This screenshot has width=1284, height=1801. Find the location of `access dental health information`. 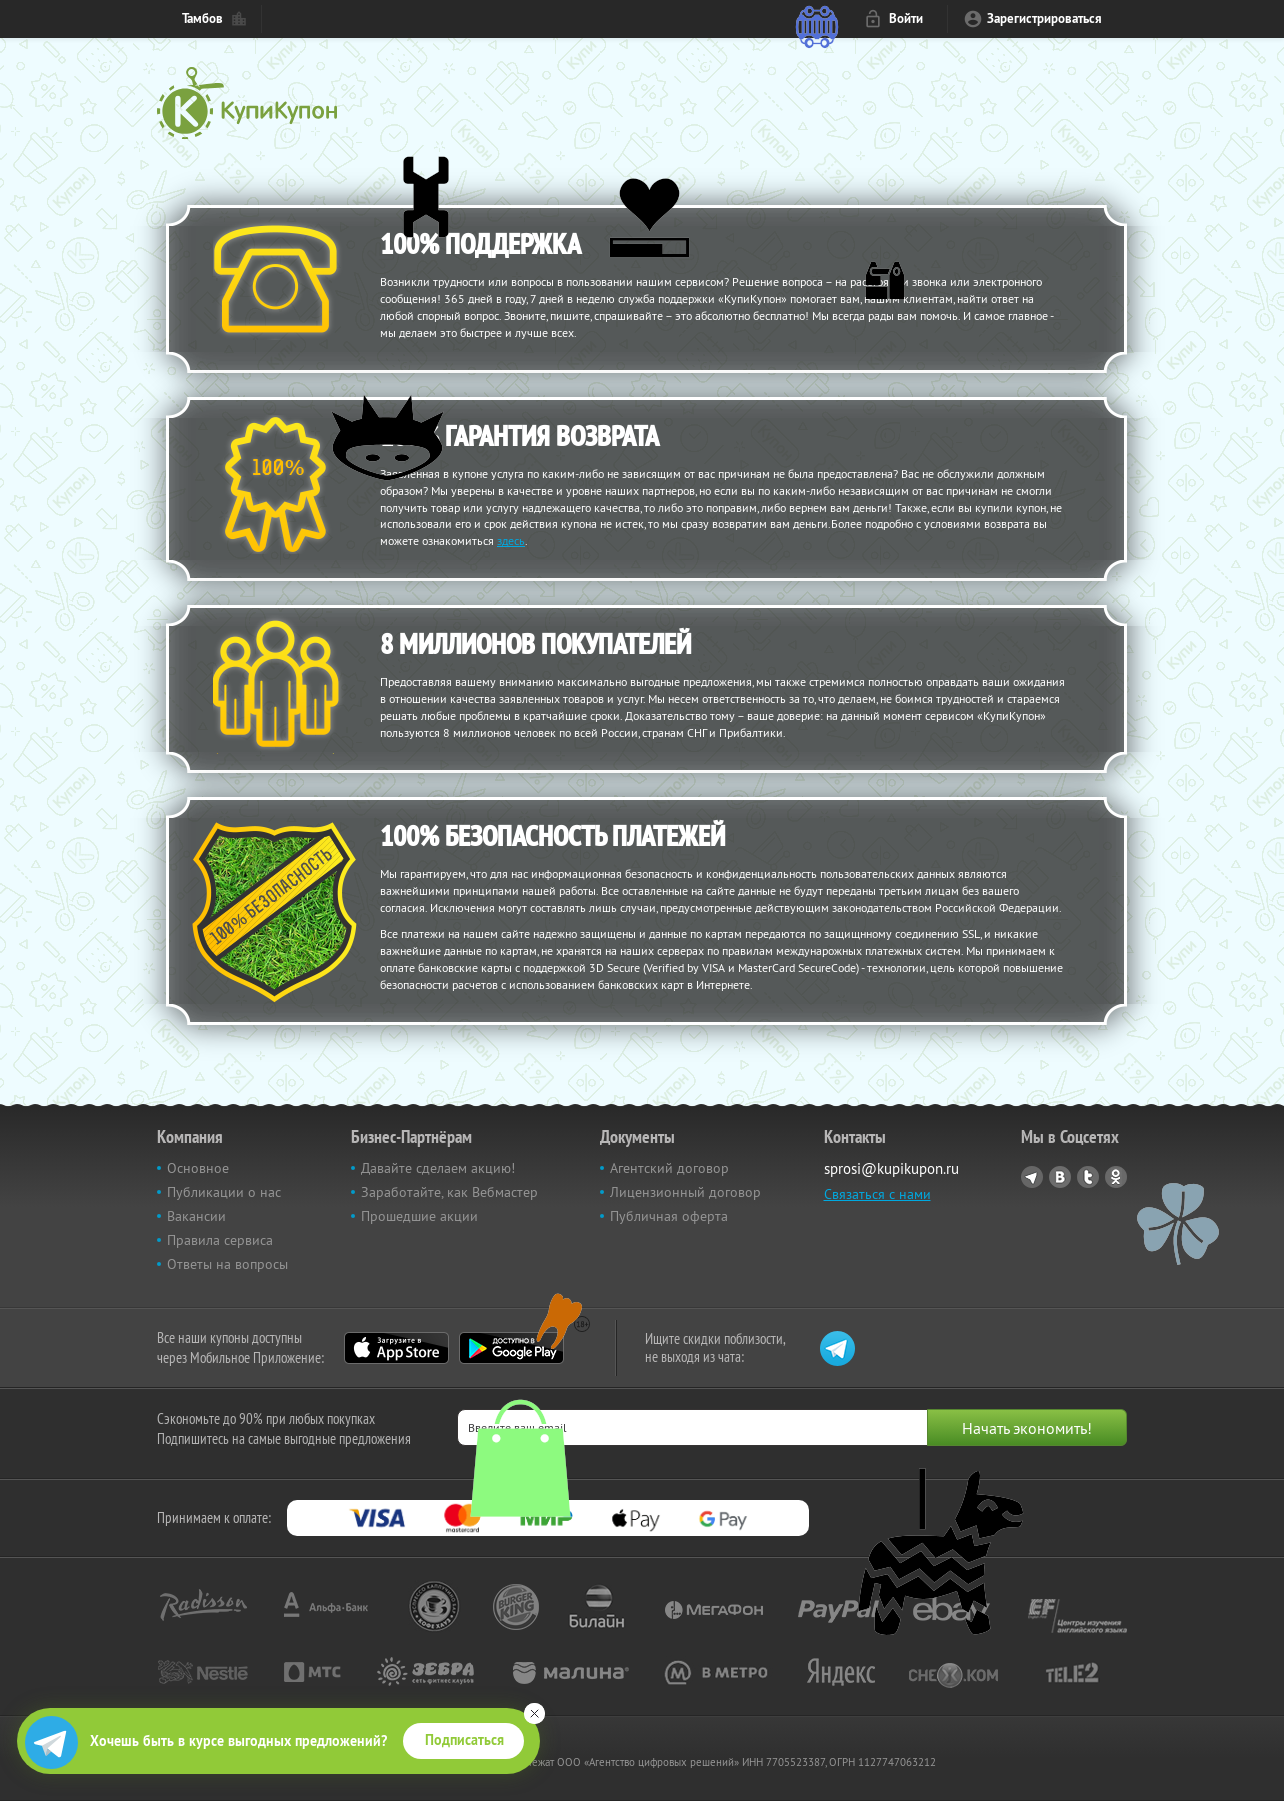

access dental health information is located at coordinates (559, 1321).